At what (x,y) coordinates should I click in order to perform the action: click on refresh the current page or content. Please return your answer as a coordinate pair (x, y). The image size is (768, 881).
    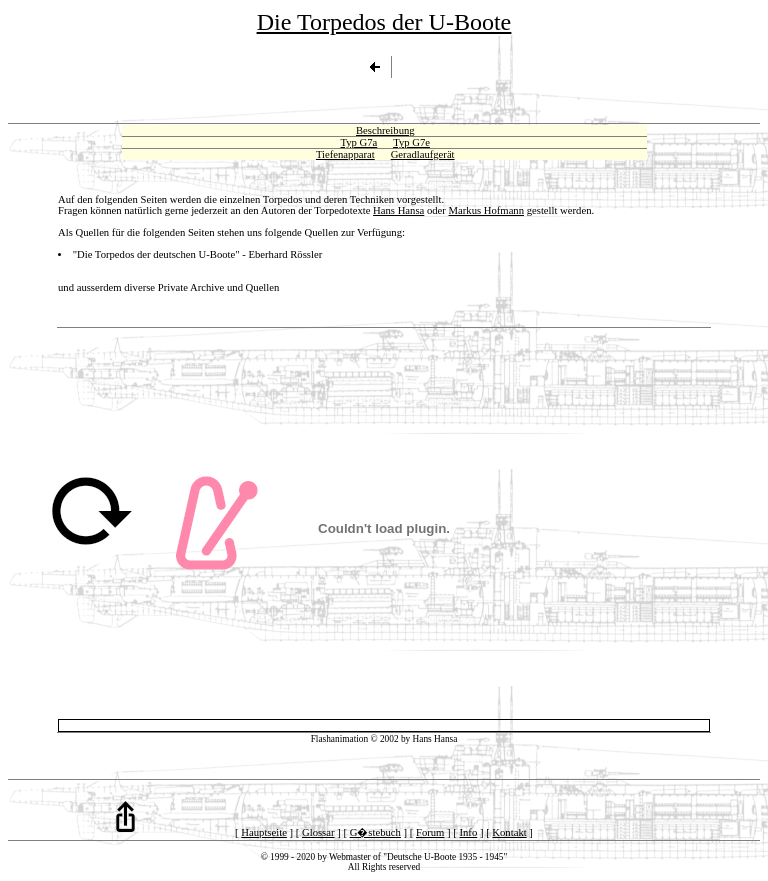
    Looking at the image, I should click on (90, 511).